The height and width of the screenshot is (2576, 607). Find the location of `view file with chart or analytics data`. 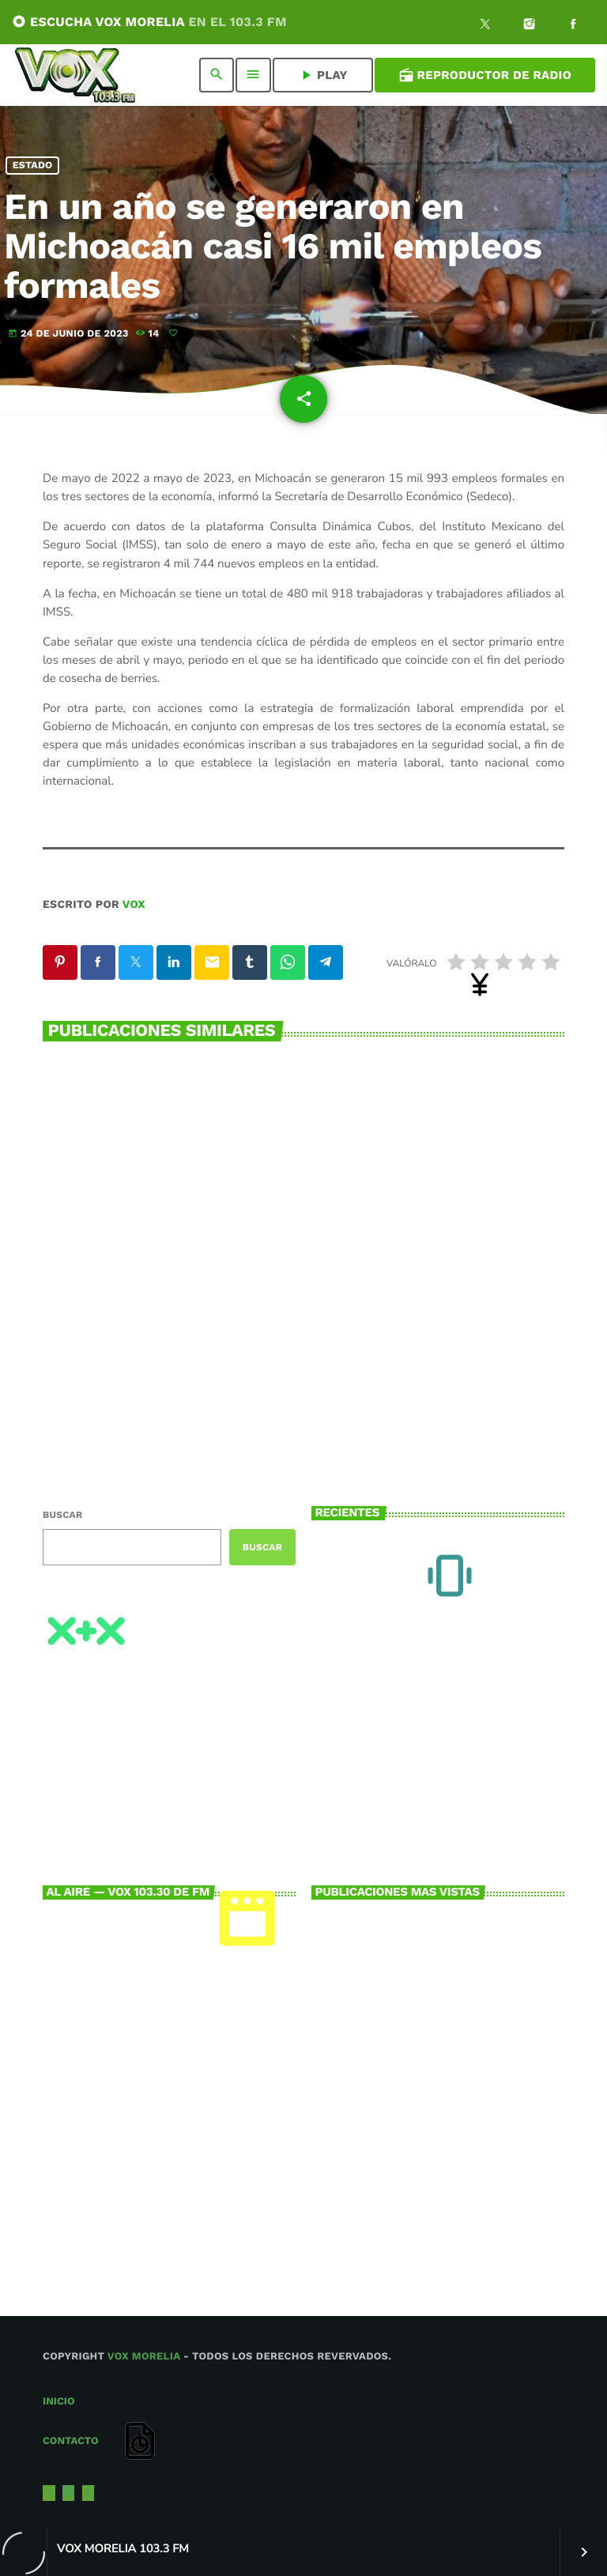

view file with chart or analytics data is located at coordinates (140, 2441).